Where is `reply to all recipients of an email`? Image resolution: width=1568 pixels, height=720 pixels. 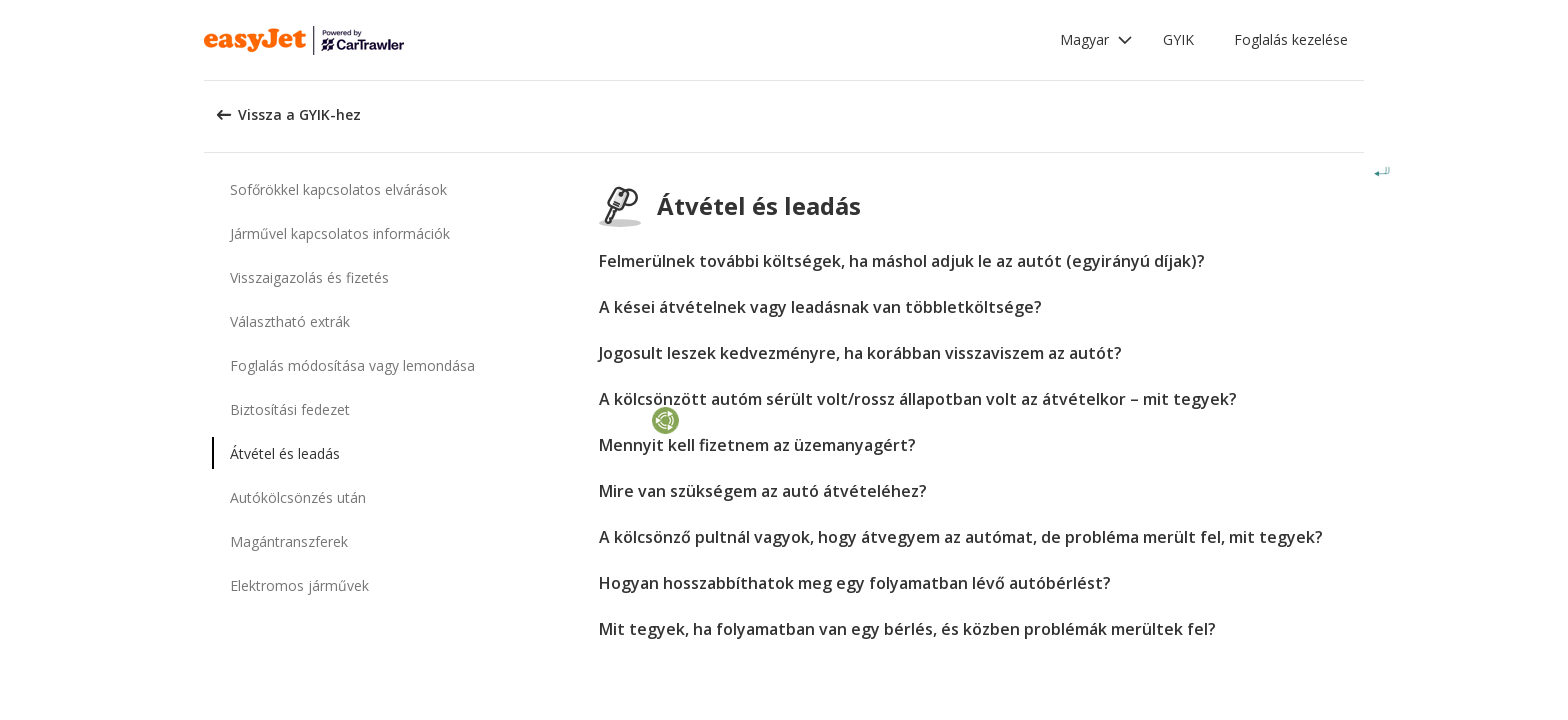
reply to all recipients of an email is located at coordinates (1381, 170).